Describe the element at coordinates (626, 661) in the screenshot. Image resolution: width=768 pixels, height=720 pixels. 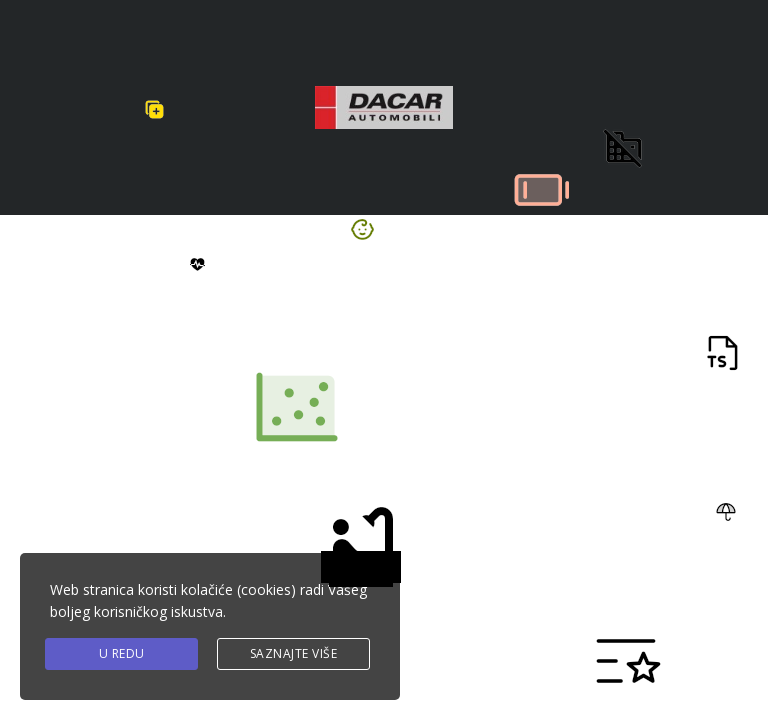
I see `view your favorites list` at that location.